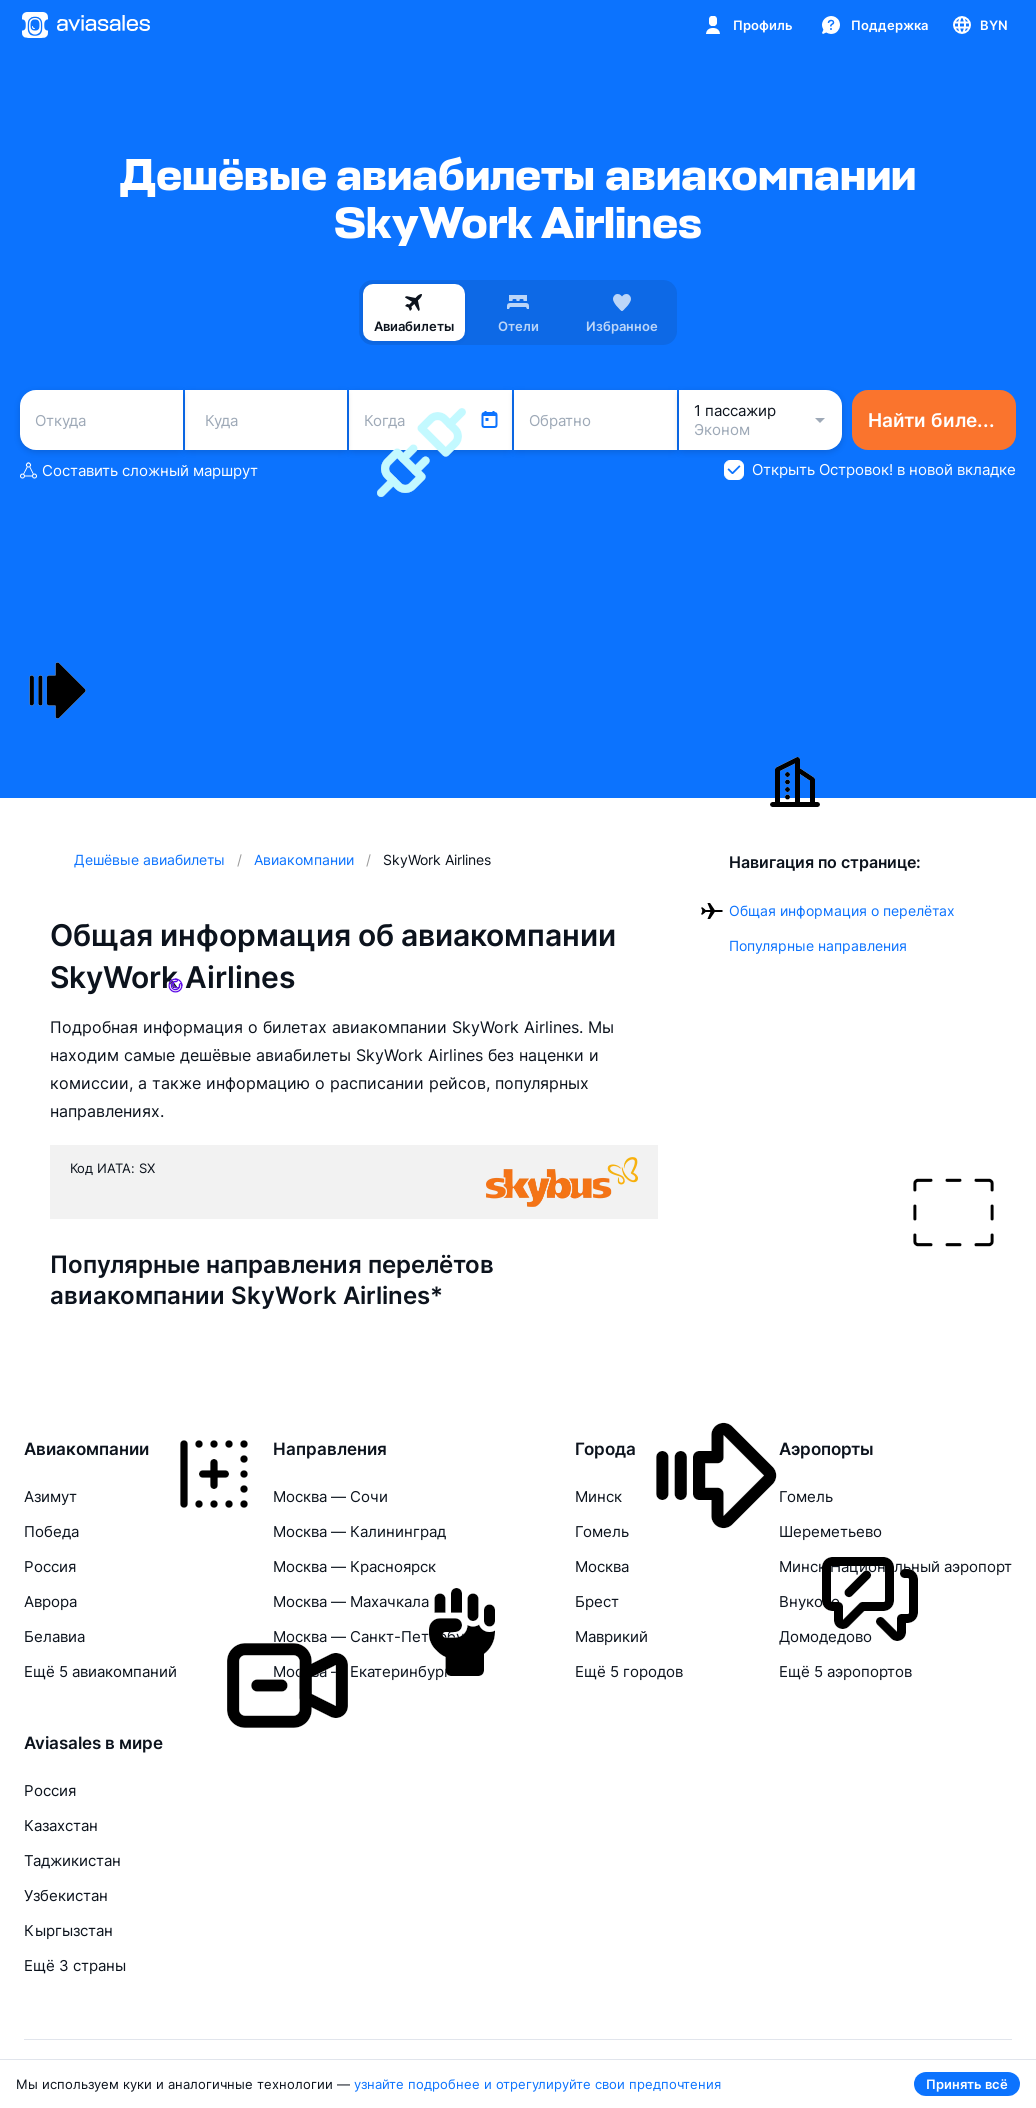 The width and height of the screenshot is (1036, 2108). What do you see at coordinates (953, 1212) in the screenshot?
I see `select or define a region` at bounding box center [953, 1212].